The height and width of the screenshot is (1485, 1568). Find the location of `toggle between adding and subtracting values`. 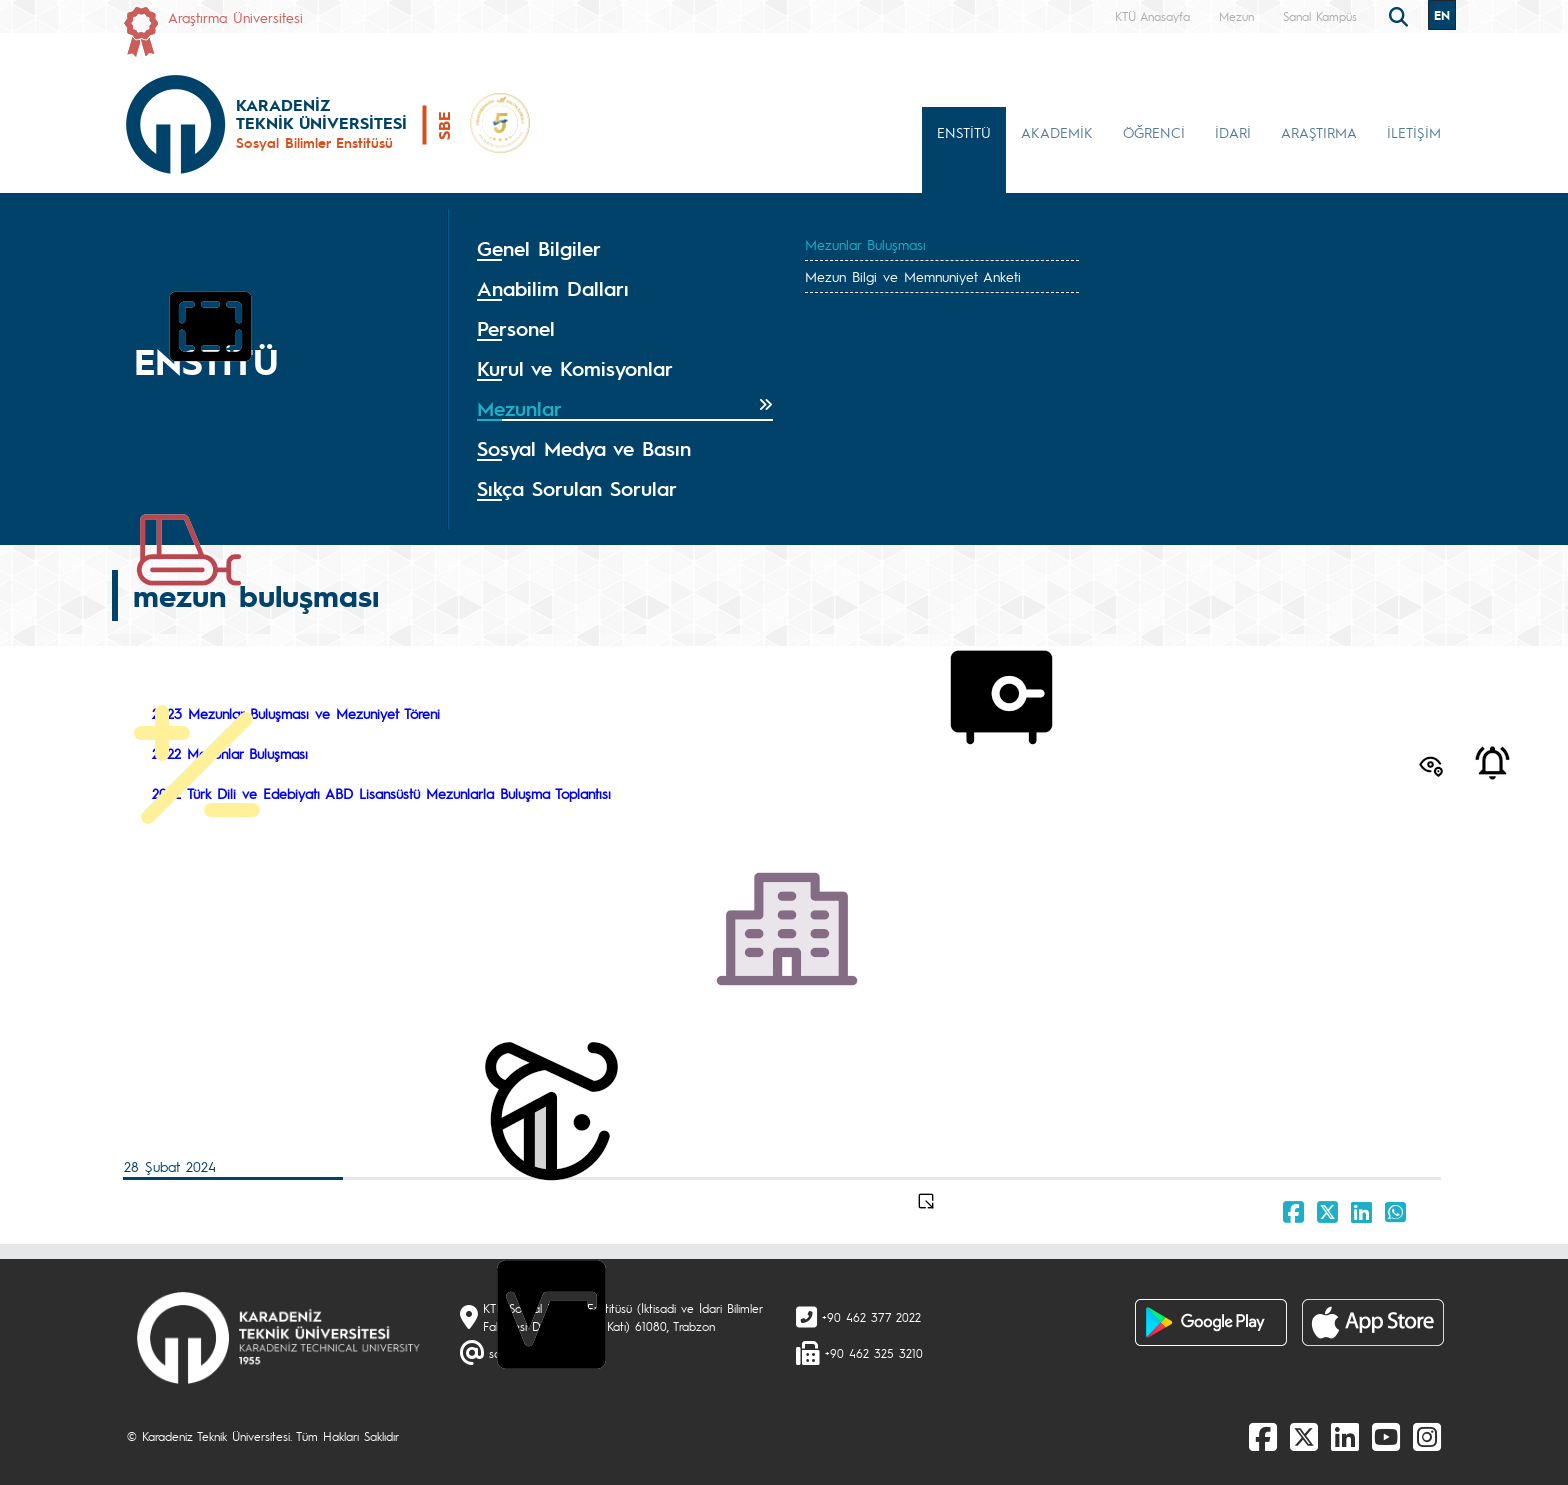

toggle between adding and subtracting values is located at coordinates (197, 768).